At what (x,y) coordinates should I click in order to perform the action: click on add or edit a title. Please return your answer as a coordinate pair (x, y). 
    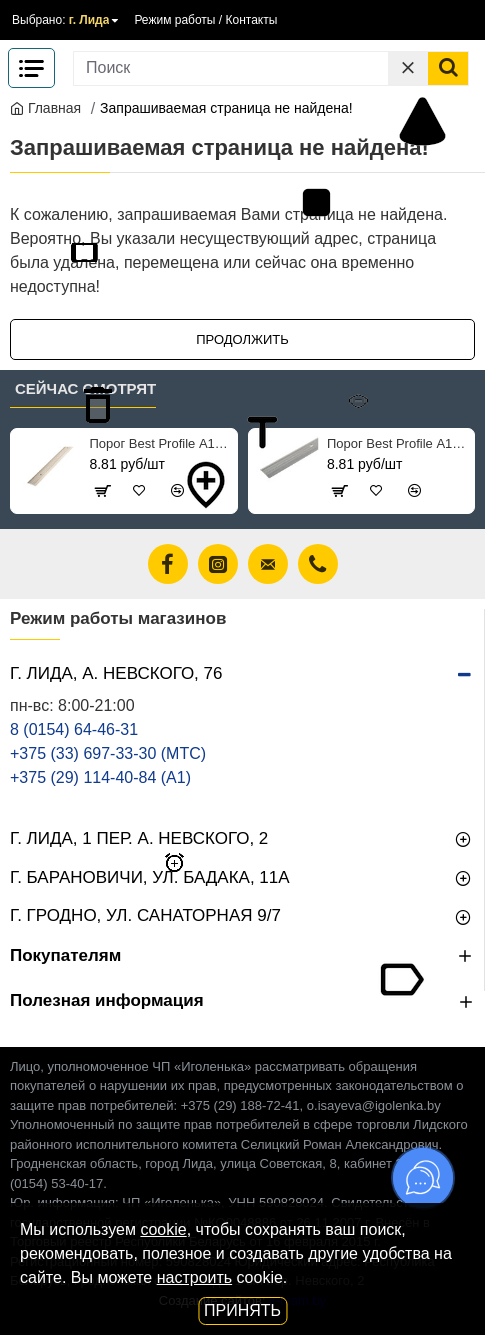
    Looking at the image, I should click on (262, 433).